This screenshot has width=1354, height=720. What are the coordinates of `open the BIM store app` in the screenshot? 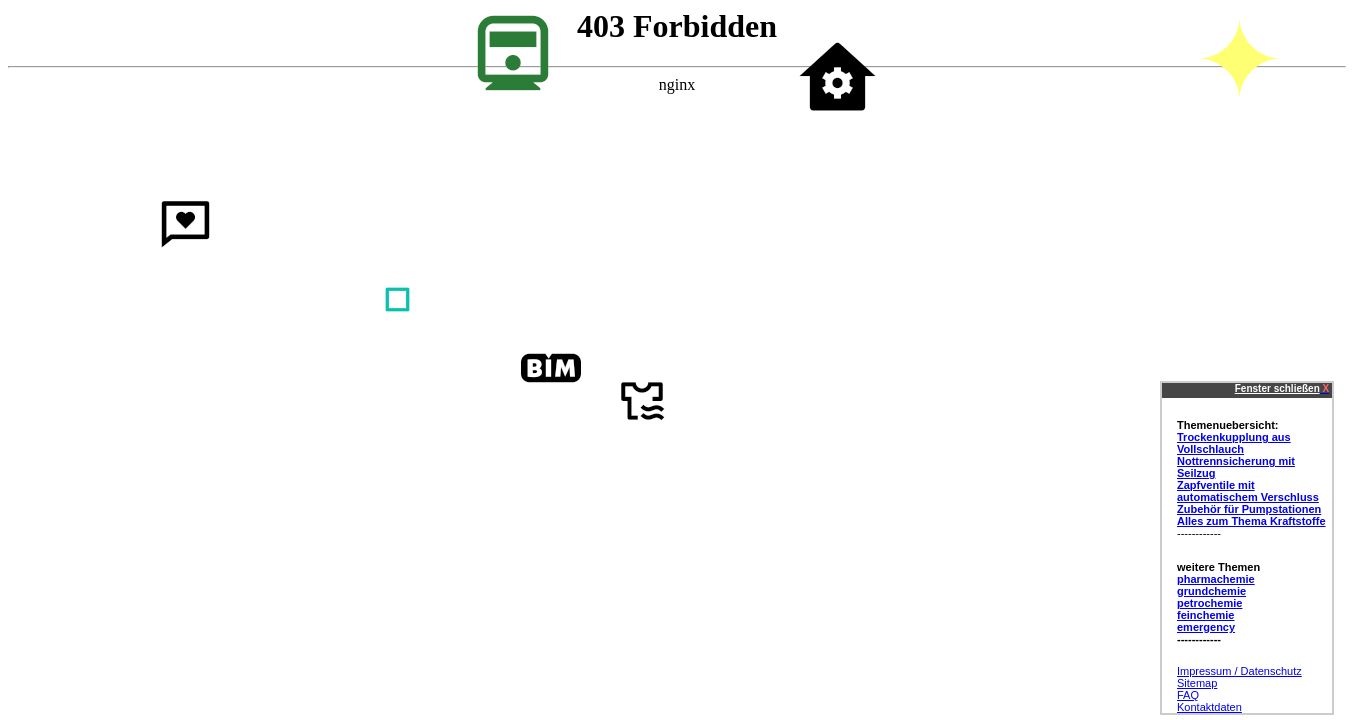 It's located at (551, 368).